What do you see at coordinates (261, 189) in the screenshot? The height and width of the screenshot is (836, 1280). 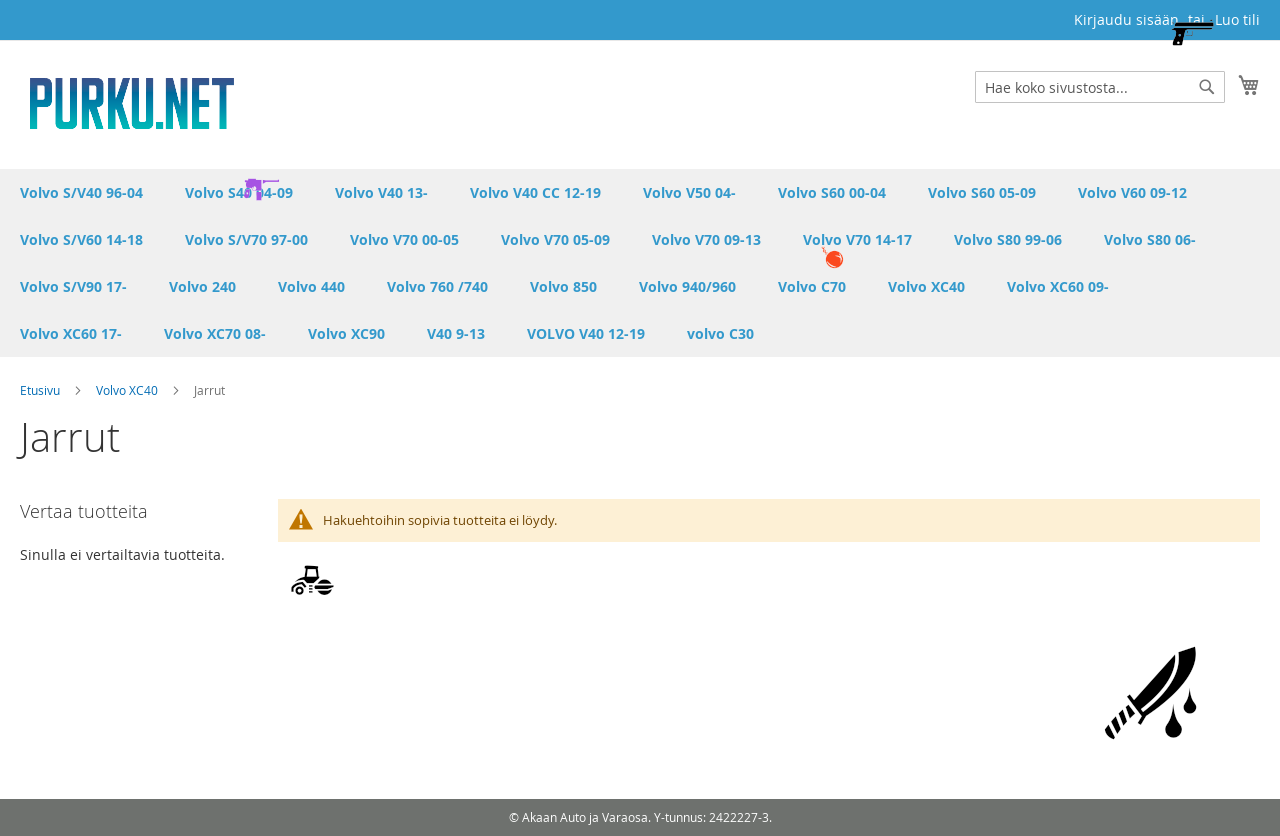 I see `select weapon or firearm in game inventory` at bounding box center [261, 189].